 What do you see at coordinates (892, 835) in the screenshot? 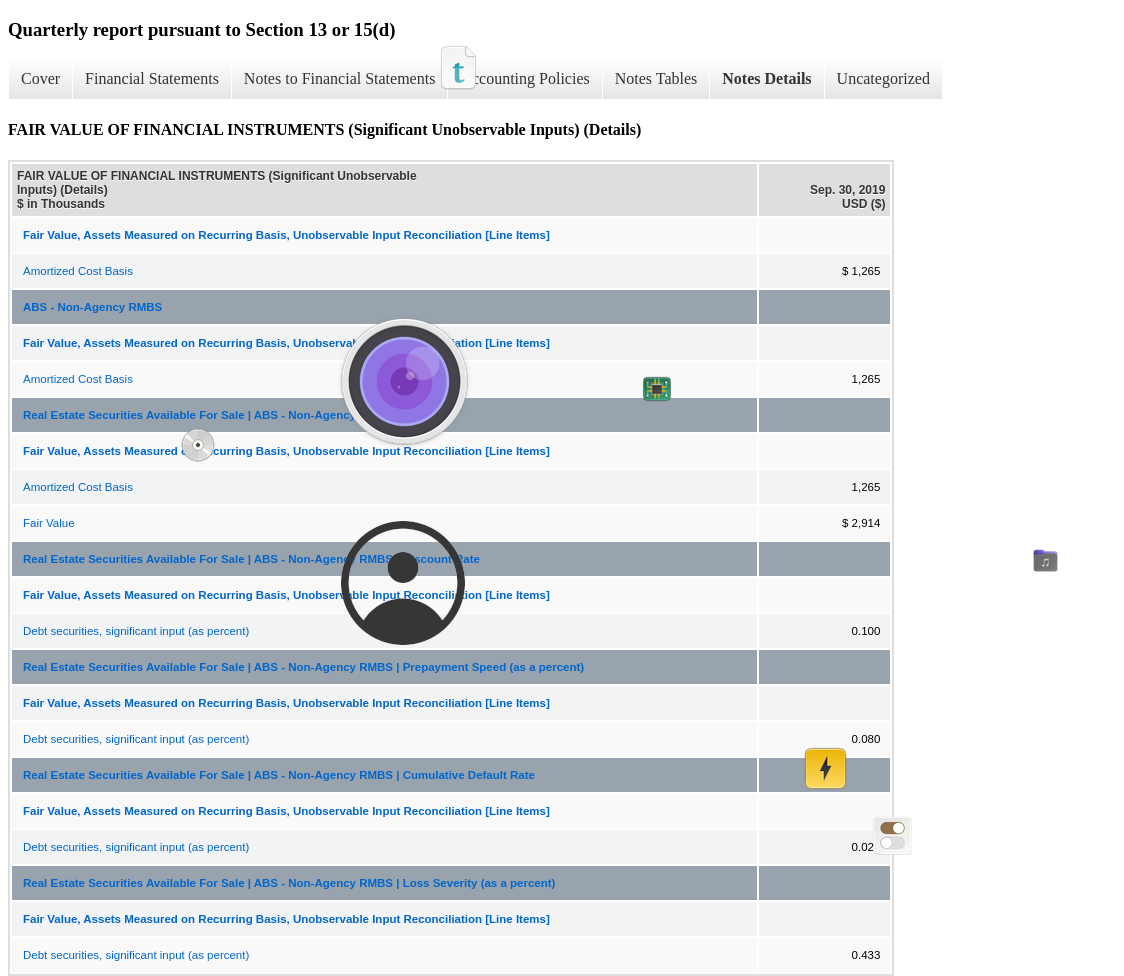
I see `open system tweaks or settings customization` at bounding box center [892, 835].